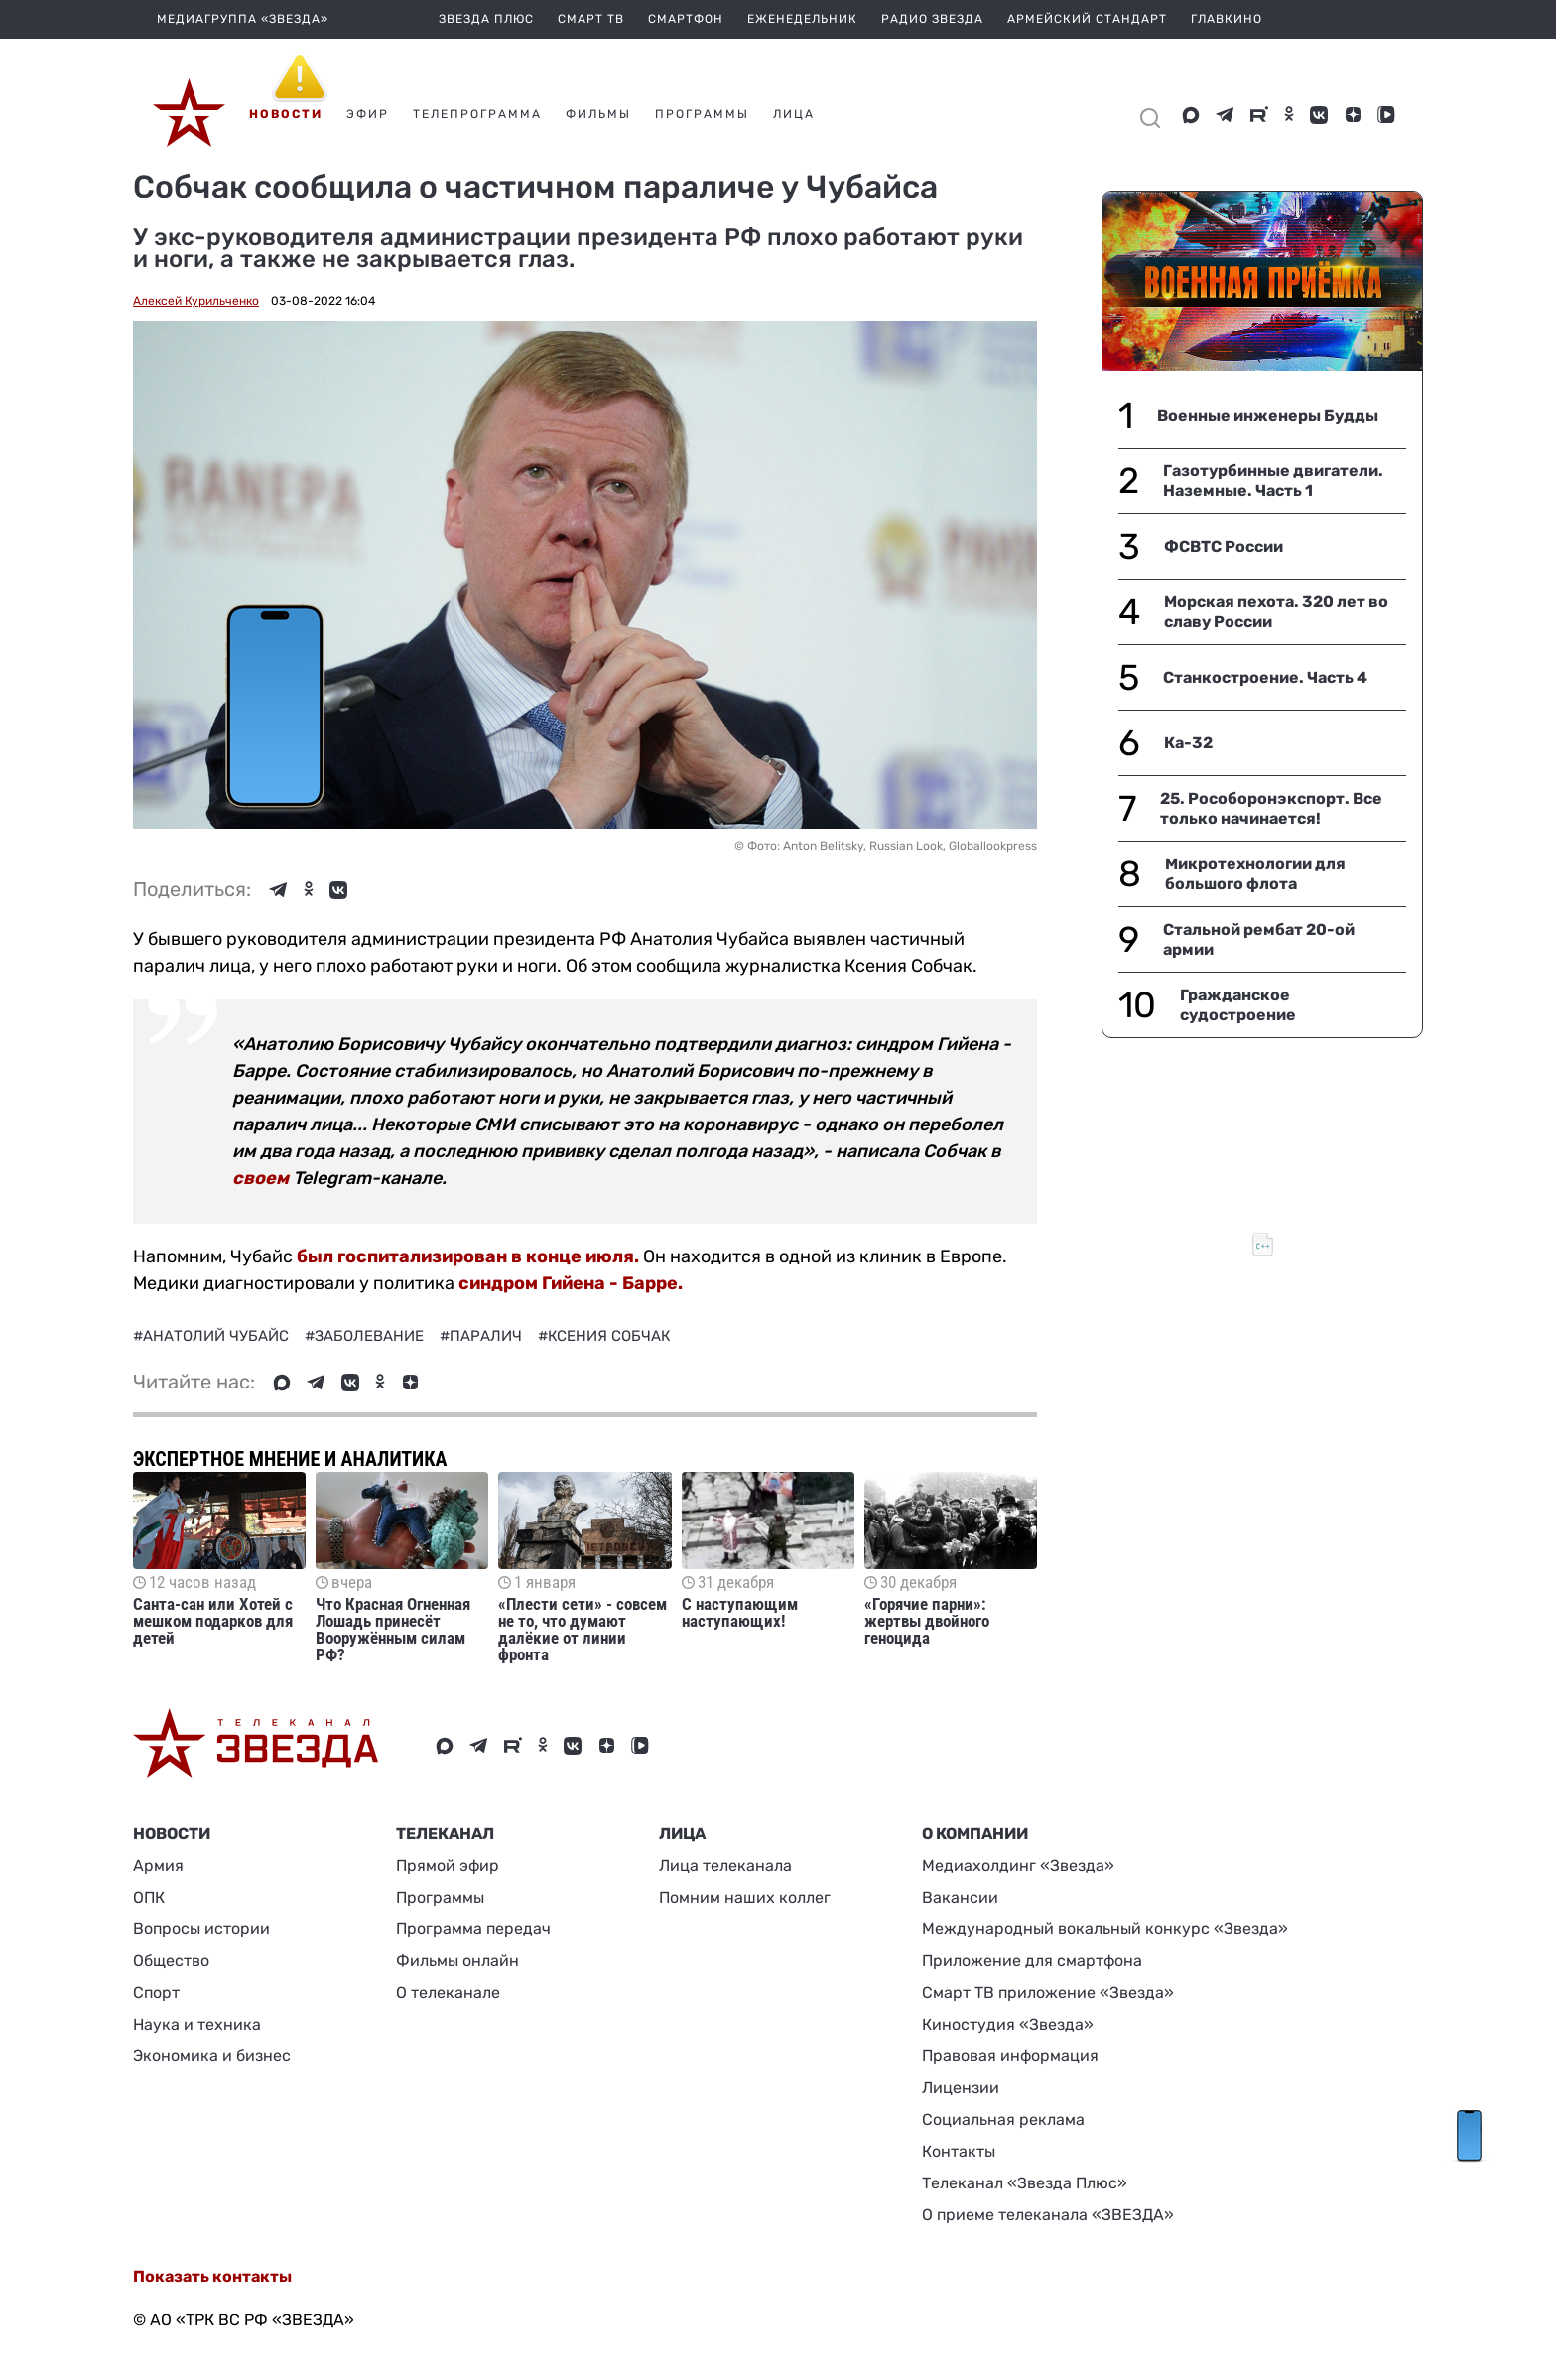 This screenshot has height=2380, width=1556. What do you see at coordinates (300, 76) in the screenshot?
I see `open diagnostics reporter to view system issues` at bounding box center [300, 76].